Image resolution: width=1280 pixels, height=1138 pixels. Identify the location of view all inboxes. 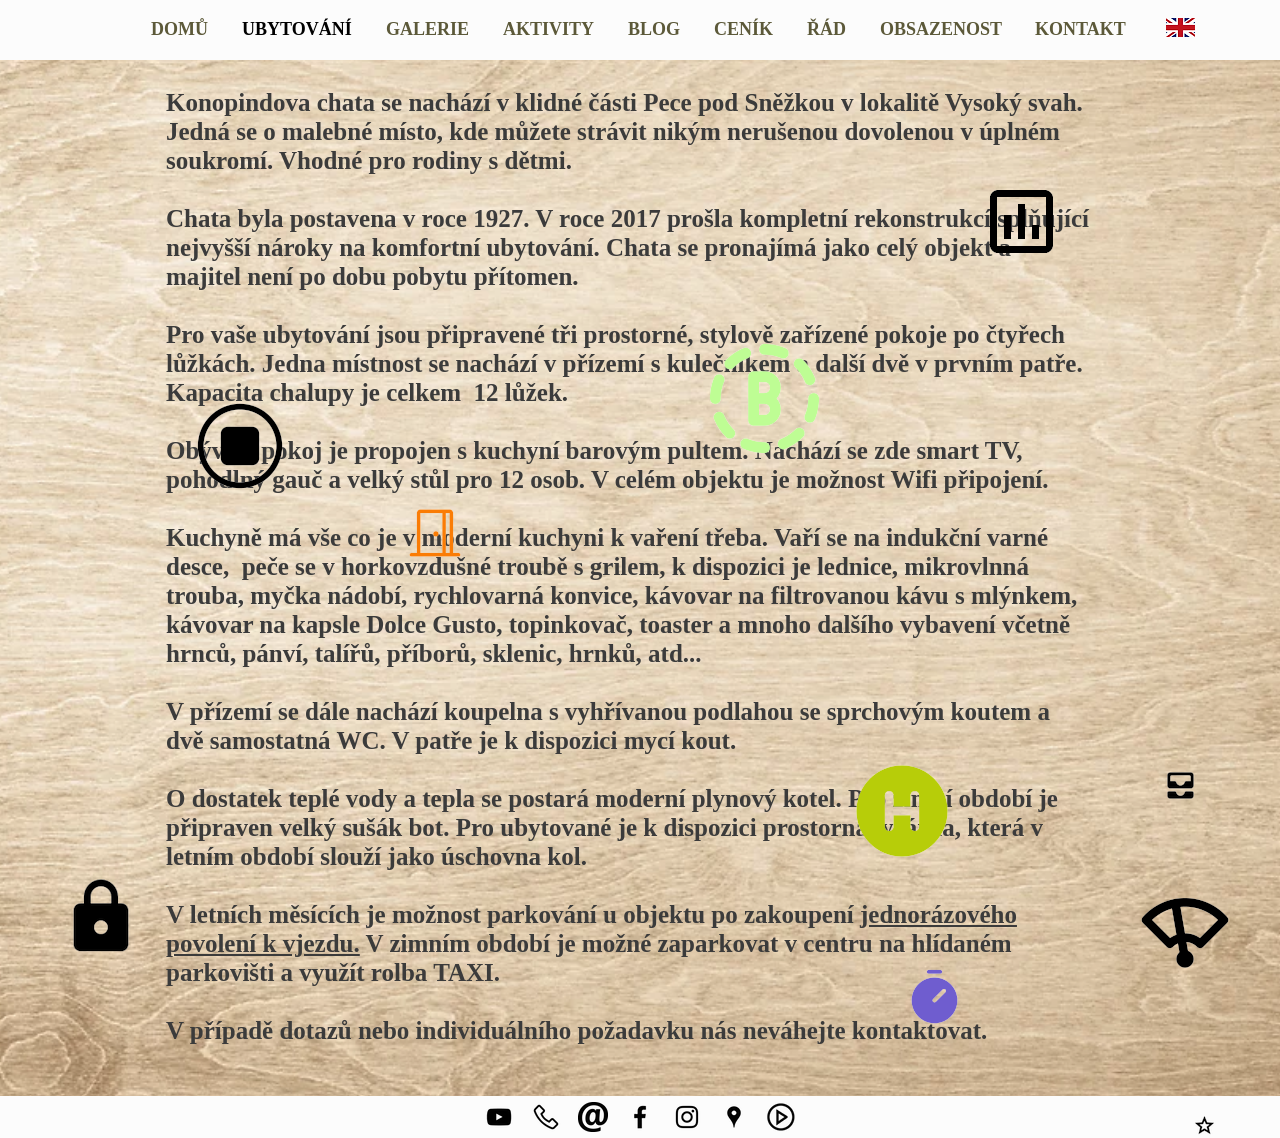
(1180, 785).